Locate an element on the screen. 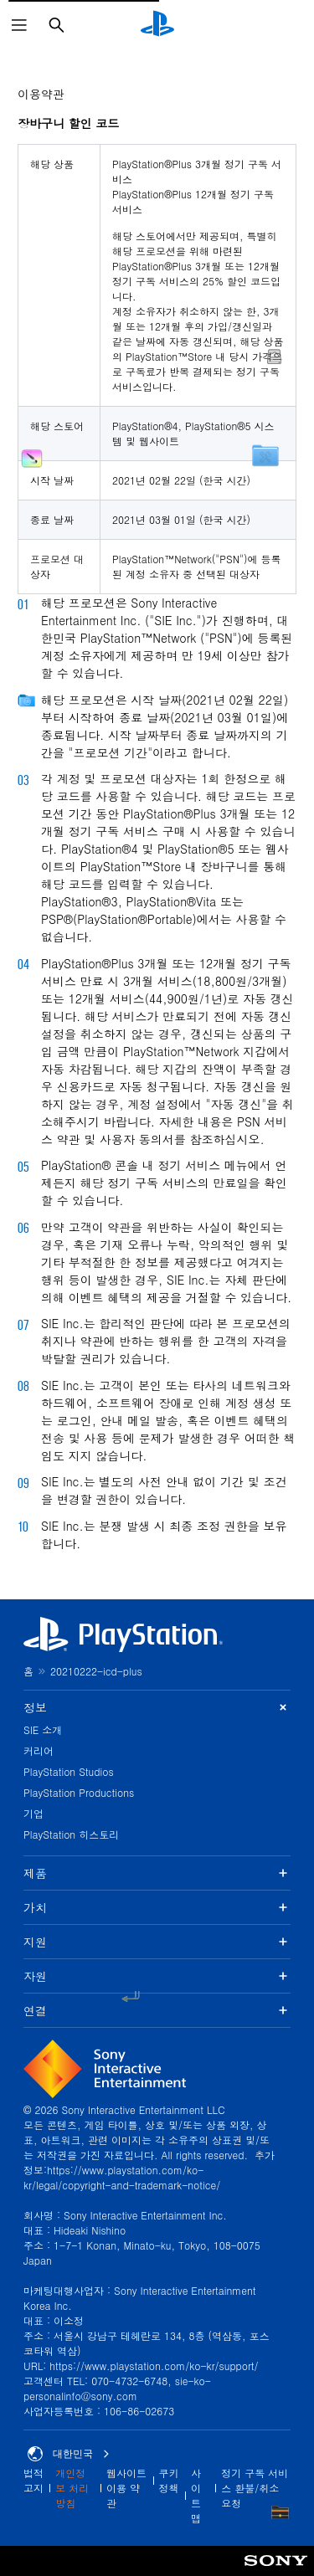 This screenshot has width=314, height=2576. open the utilities folder is located at coordinates (265, 455).